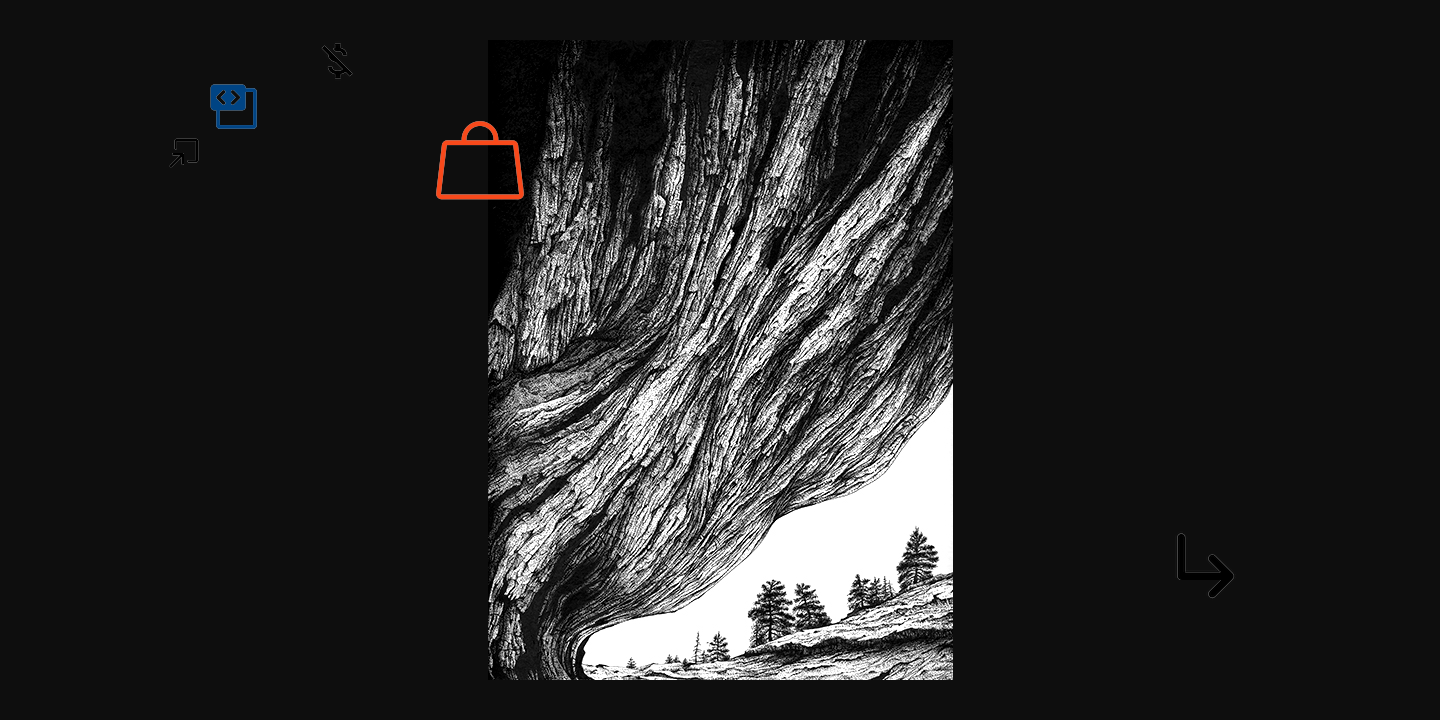 The image size is (1440, 720). What do you see at coordinates (236, 108) in the screenshot?
I see `insert a code block` at bounding box center [236, 108].